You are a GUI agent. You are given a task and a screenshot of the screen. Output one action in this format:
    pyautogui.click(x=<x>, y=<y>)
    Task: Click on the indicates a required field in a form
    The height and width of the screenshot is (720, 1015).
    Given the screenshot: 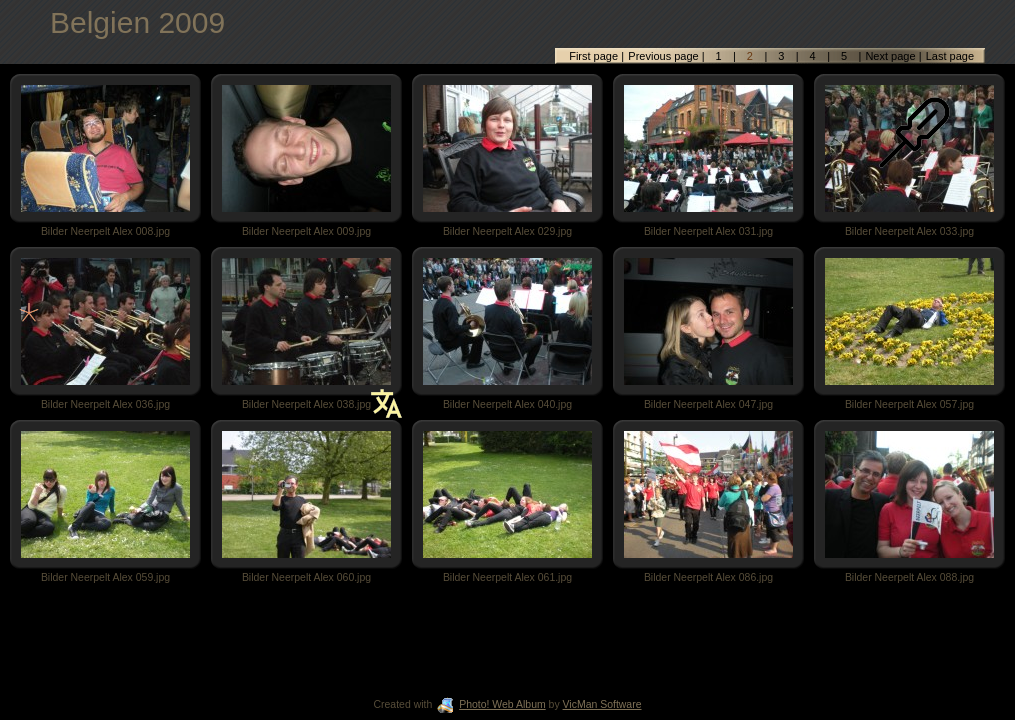 What is the action you would take?
    pyautogui.click(x=29, y=313)
    